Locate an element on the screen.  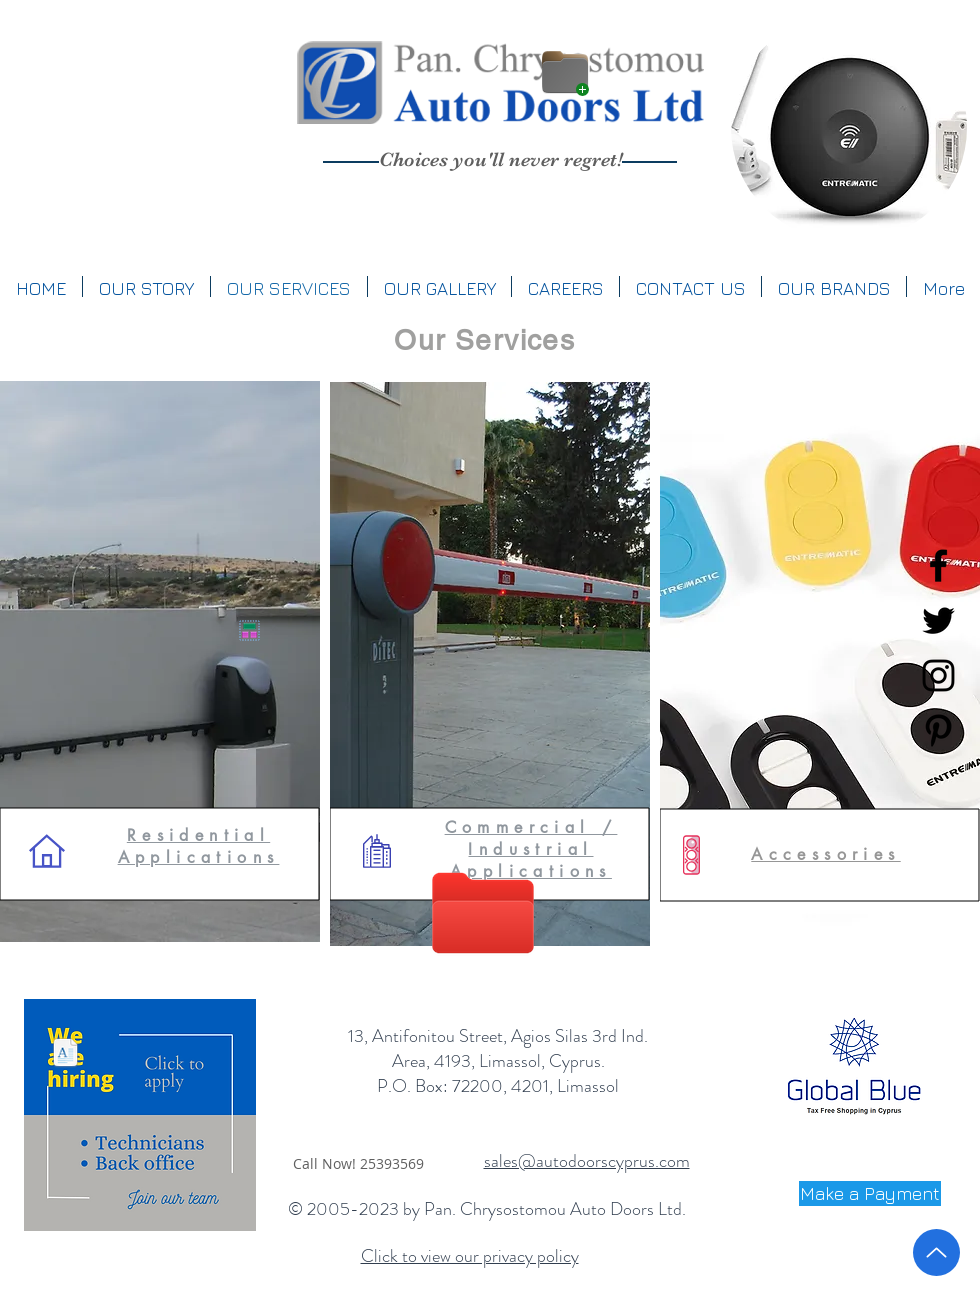
create a new folder is located at coordinates (565, 72).